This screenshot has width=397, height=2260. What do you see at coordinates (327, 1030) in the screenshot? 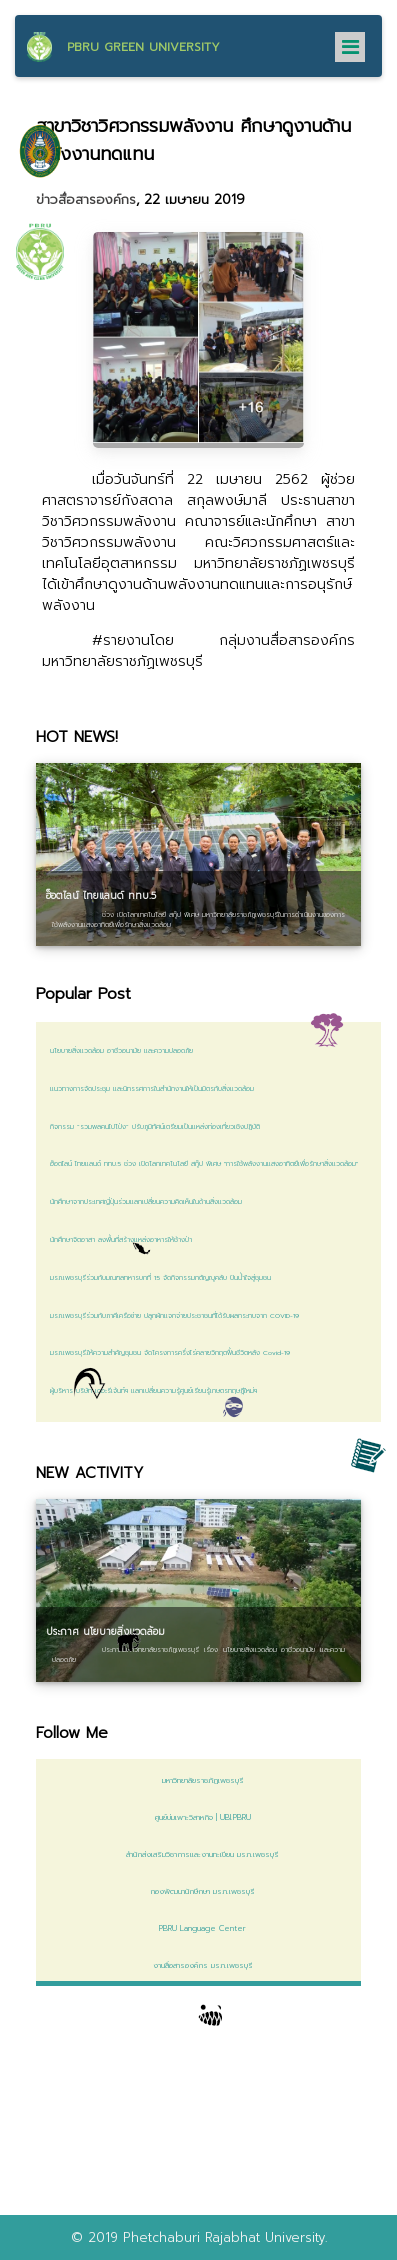
I see `represents nature or environmental features in a game` at bounding box center [327, 1030].